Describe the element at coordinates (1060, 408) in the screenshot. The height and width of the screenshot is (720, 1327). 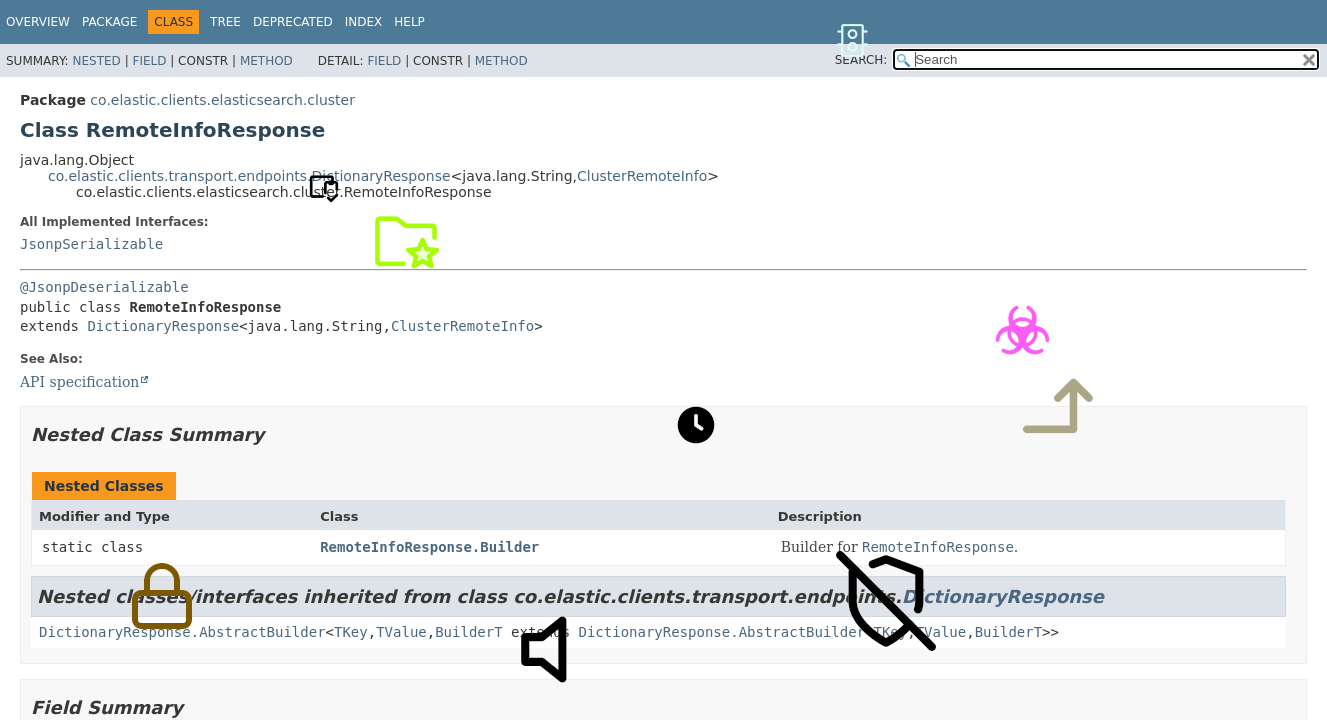
I see `redirect or branch off to a new path` at that location.